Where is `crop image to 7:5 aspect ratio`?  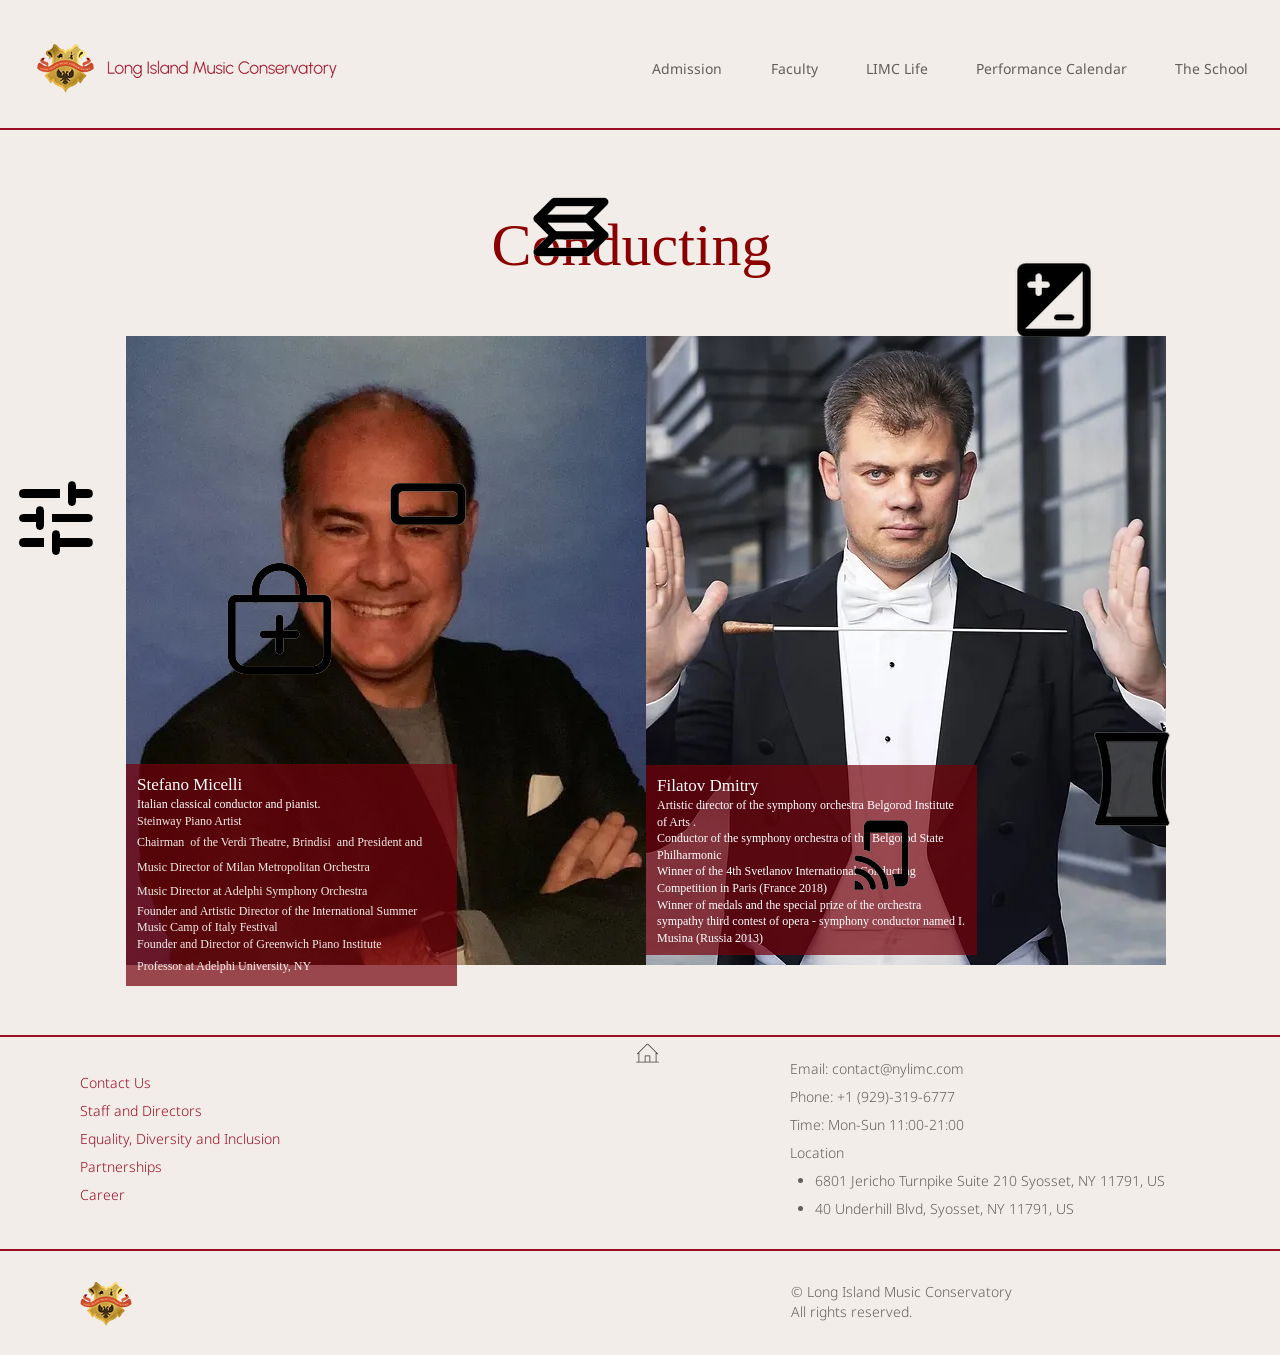 crop image to 7:5 aspect ratio is located at coordinates (428, 504).